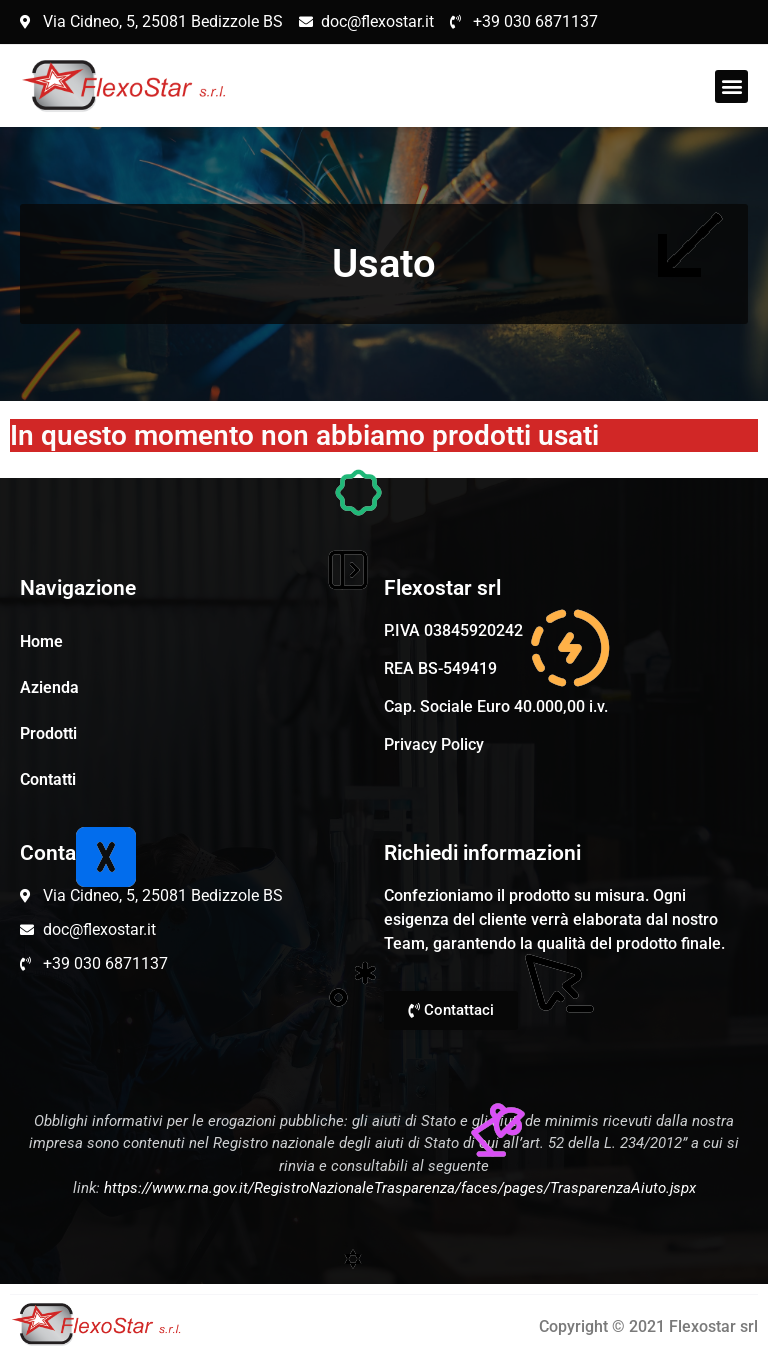 The height and width of the screenshot is (1364, 768). What do you see at coordinates (556, 985) in the screenshot?
I see `remove a cursor or pointer` at bounding box center [556, 985].